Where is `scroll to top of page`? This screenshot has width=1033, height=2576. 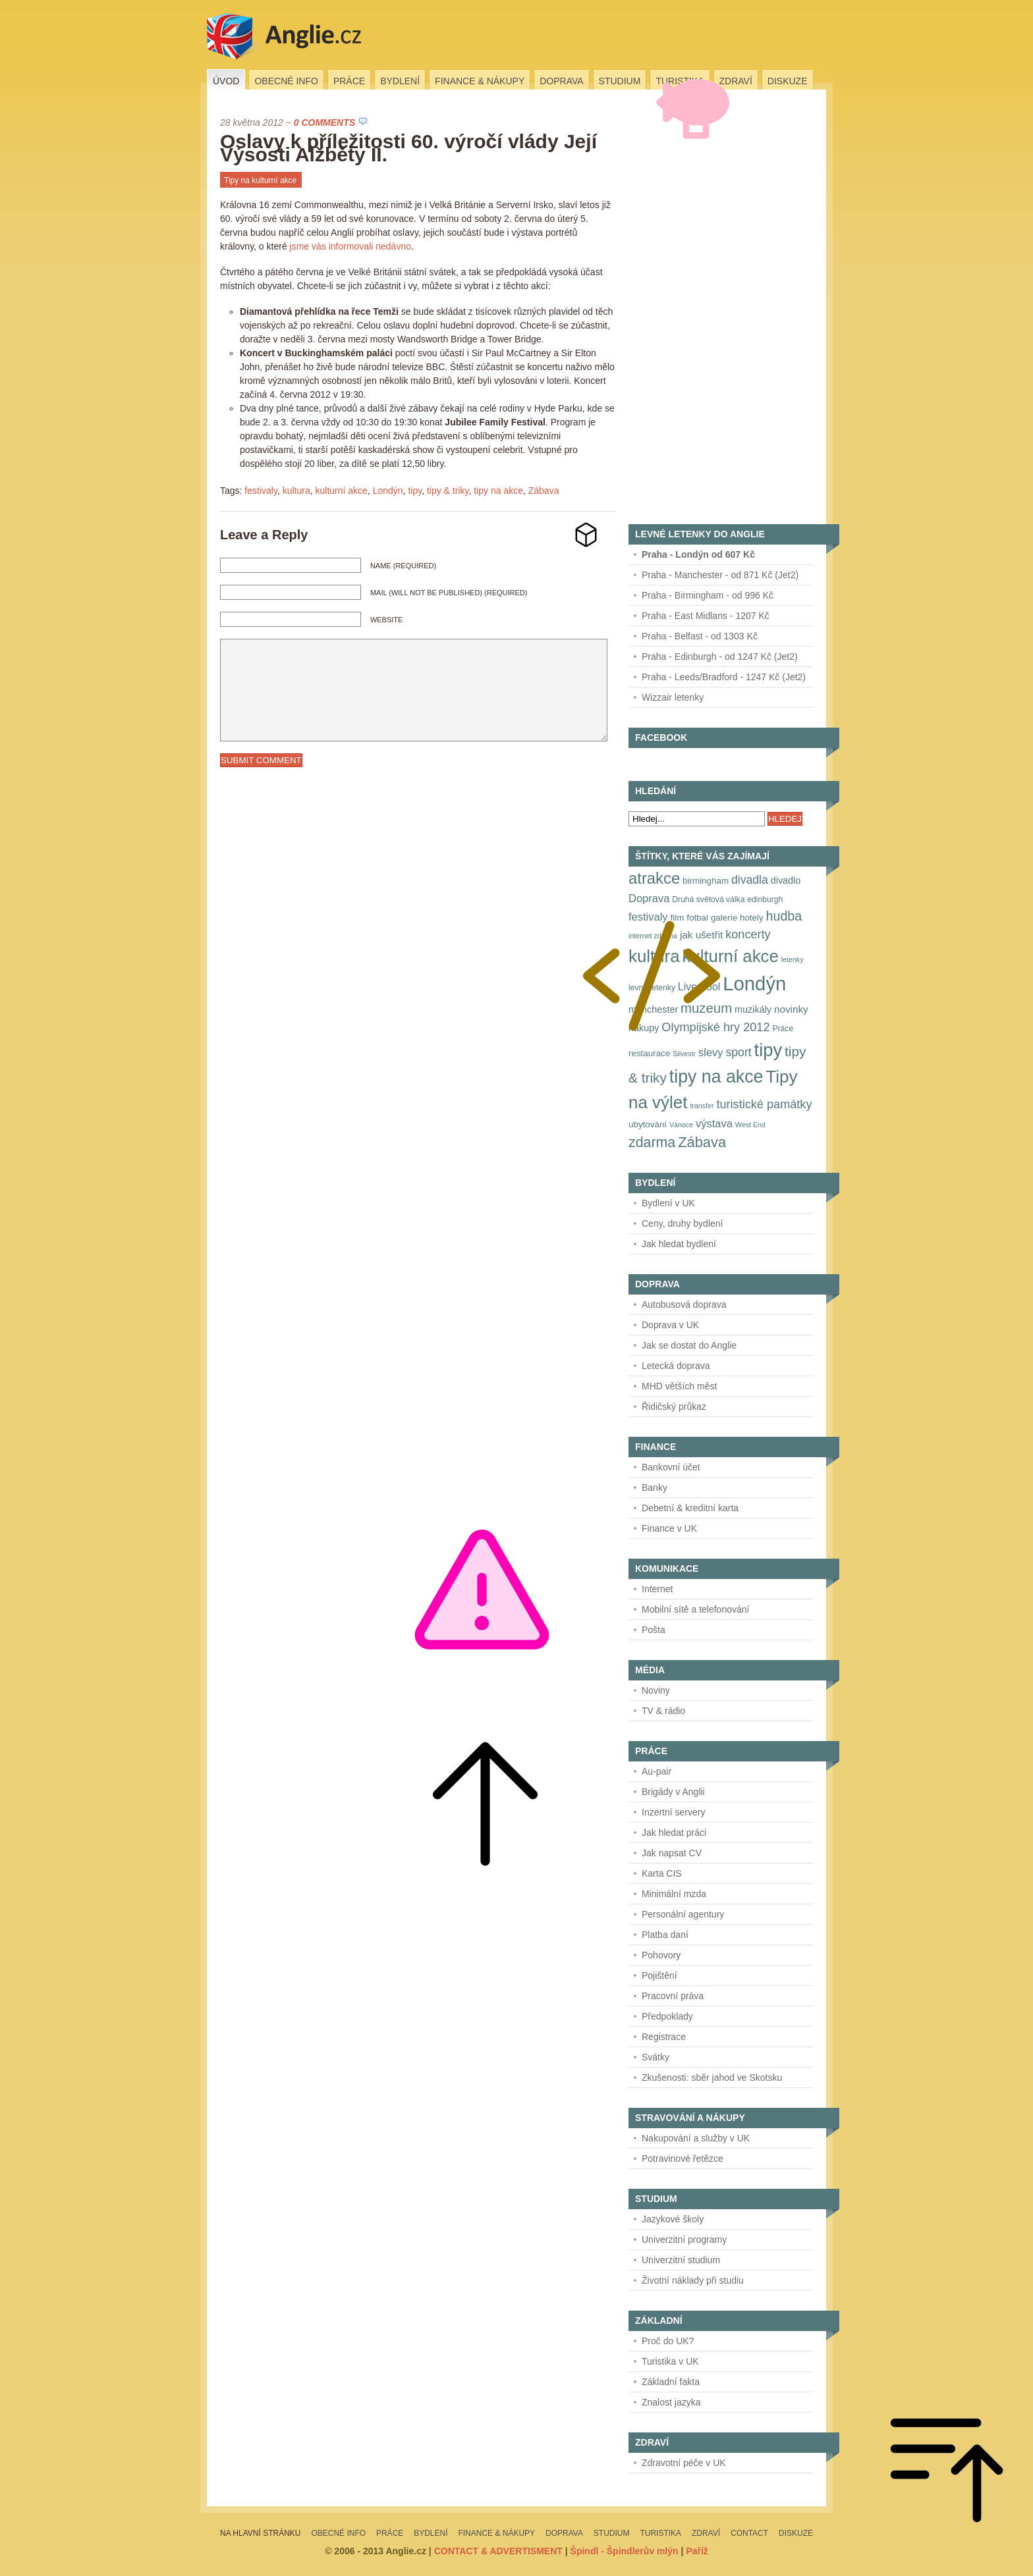
scroll to top of page is located at coordinates (485, 1804).